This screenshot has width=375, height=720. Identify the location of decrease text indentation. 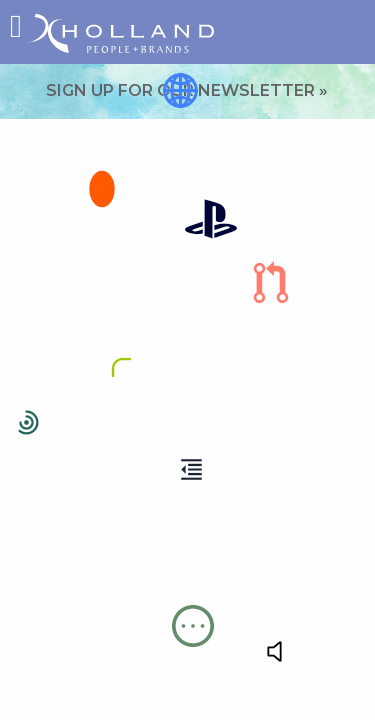
(191, 469).